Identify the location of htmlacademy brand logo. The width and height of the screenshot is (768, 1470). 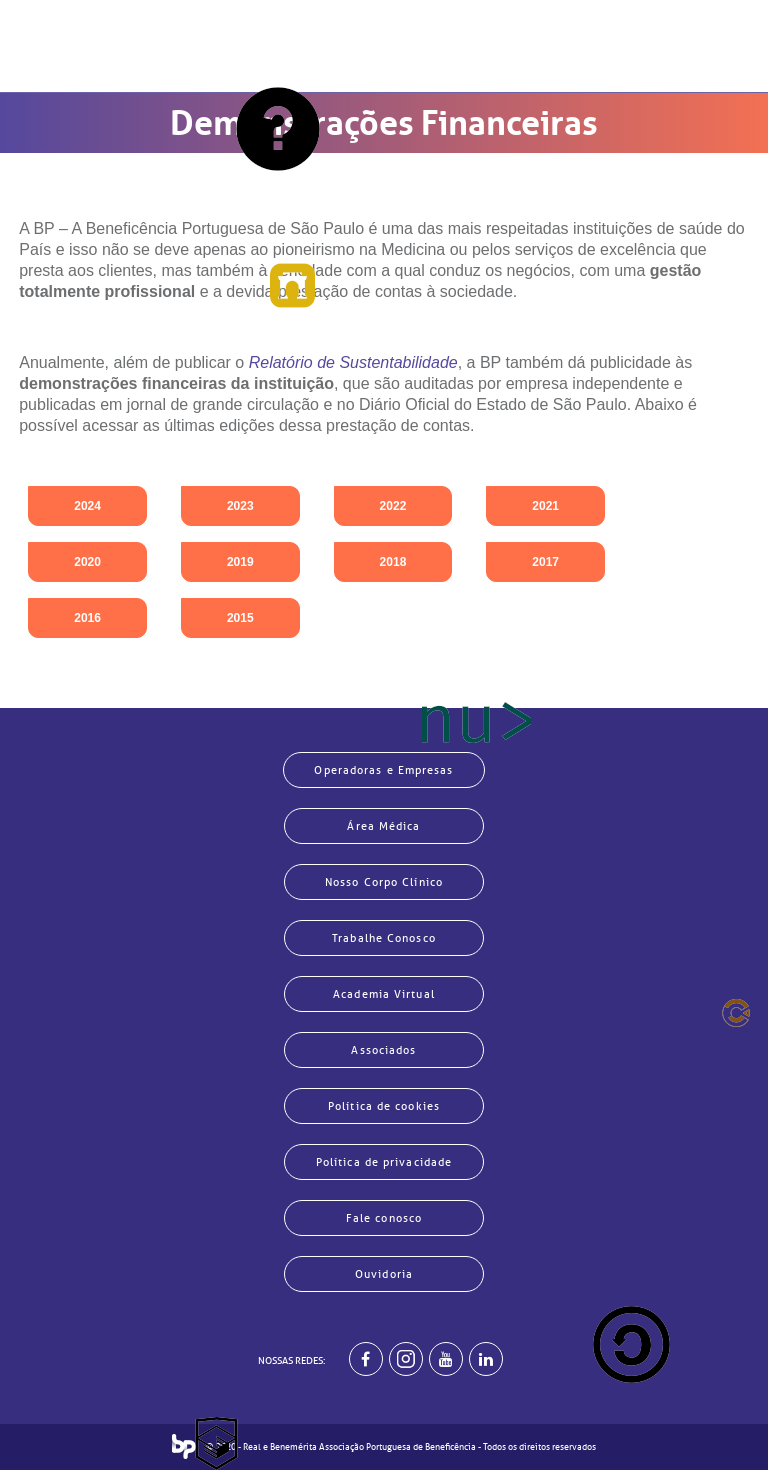
(216, 1443).